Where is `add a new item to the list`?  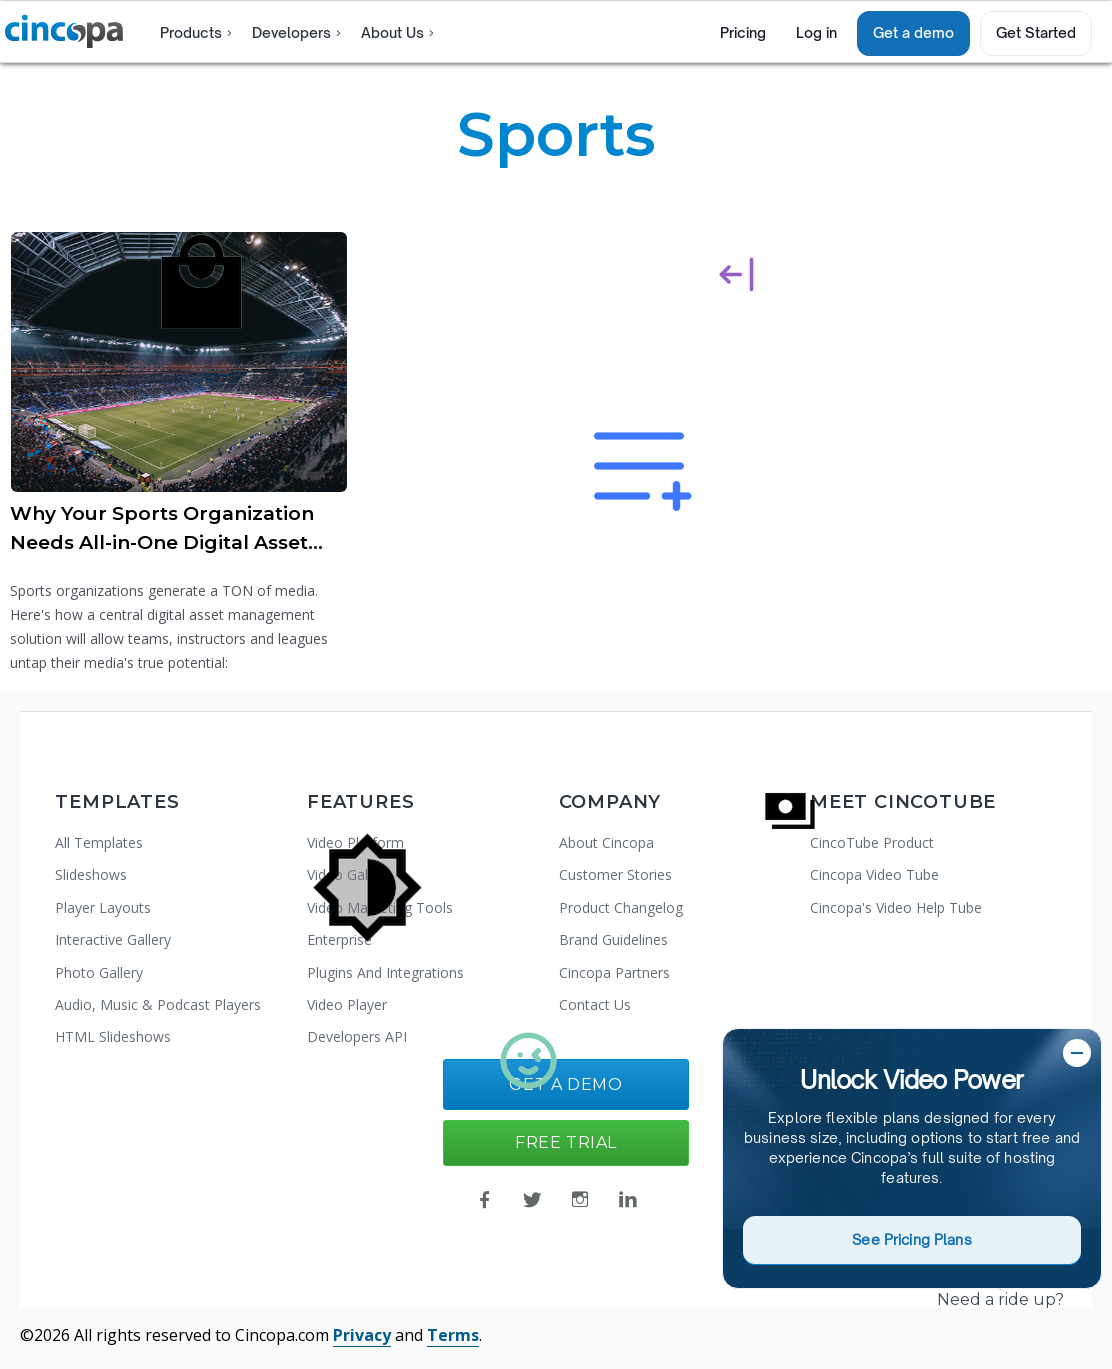 add a new item to the list is located at coordinates (639, 466).